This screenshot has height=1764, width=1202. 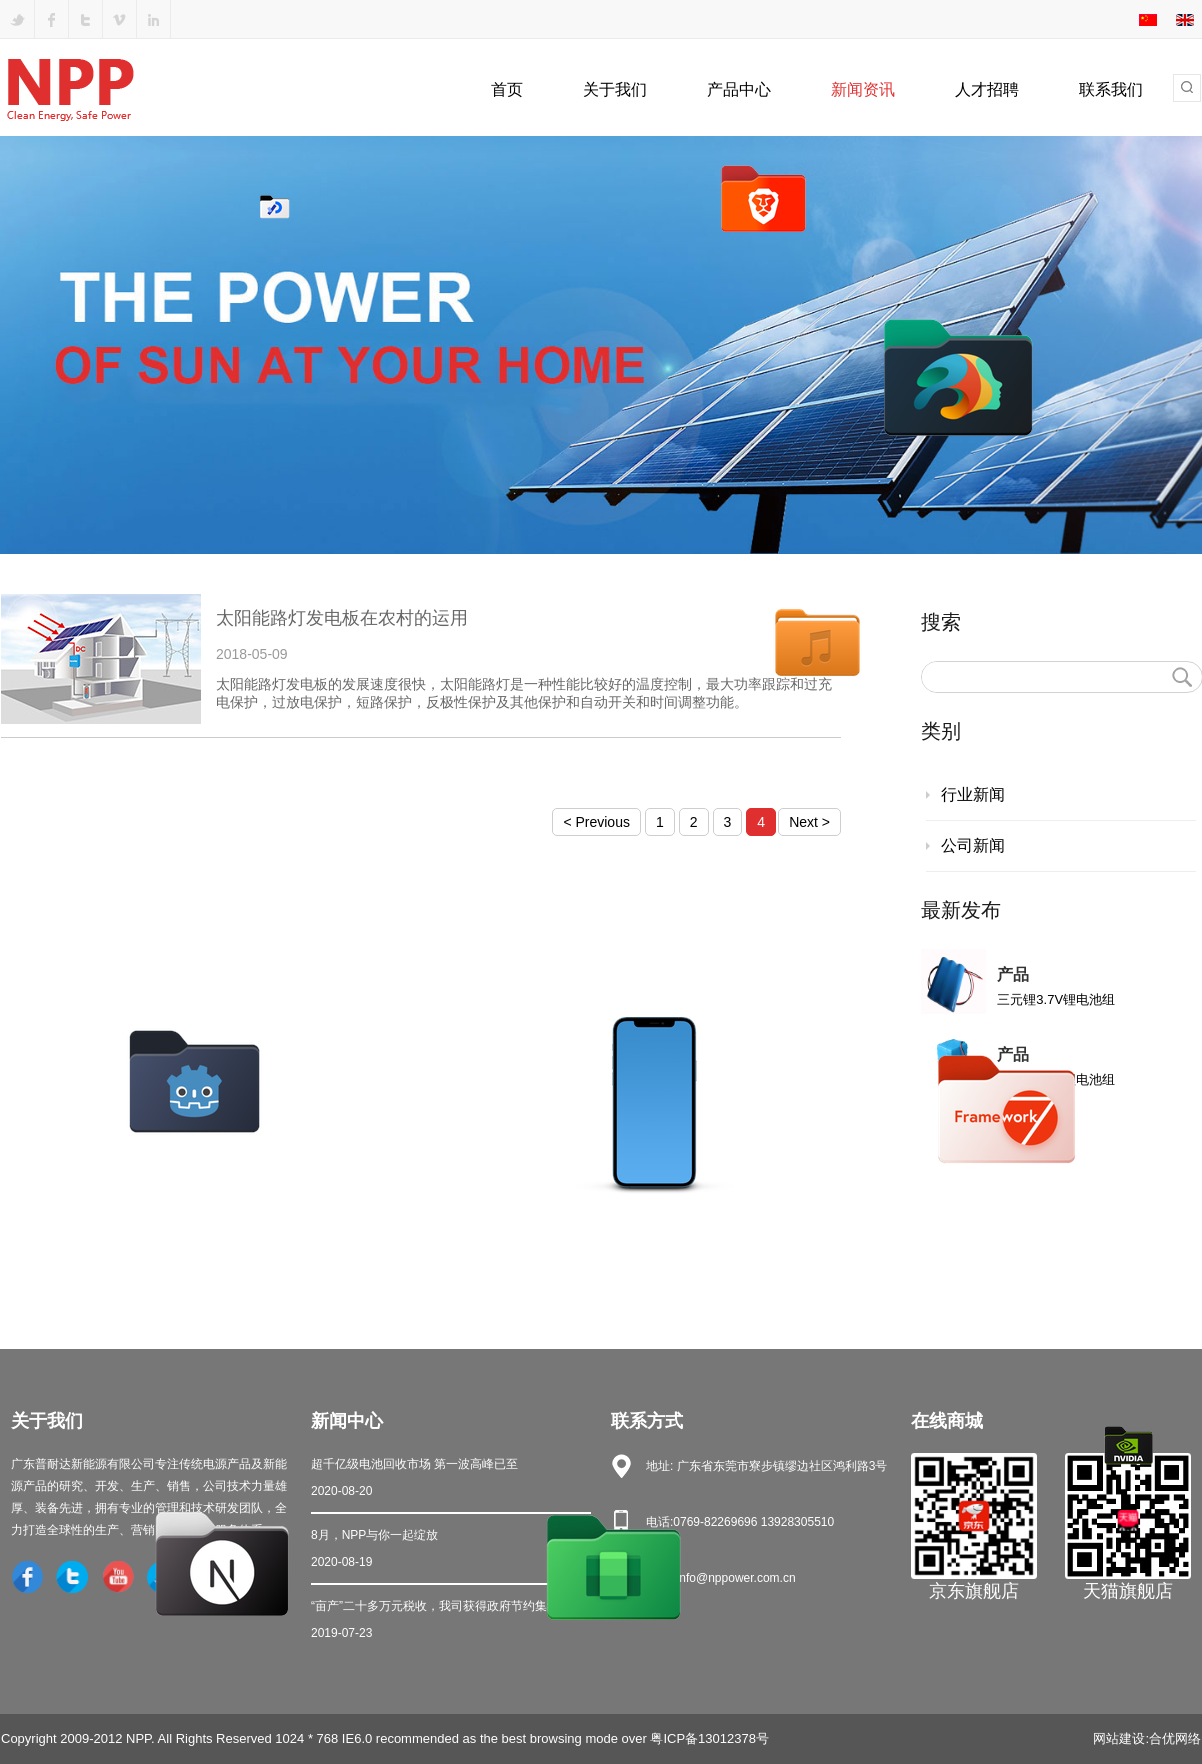 What do you see at coordinates (957, 381) in the screenshot?
I see `open daz 3d project files folder` at bounding box center [957, 381].